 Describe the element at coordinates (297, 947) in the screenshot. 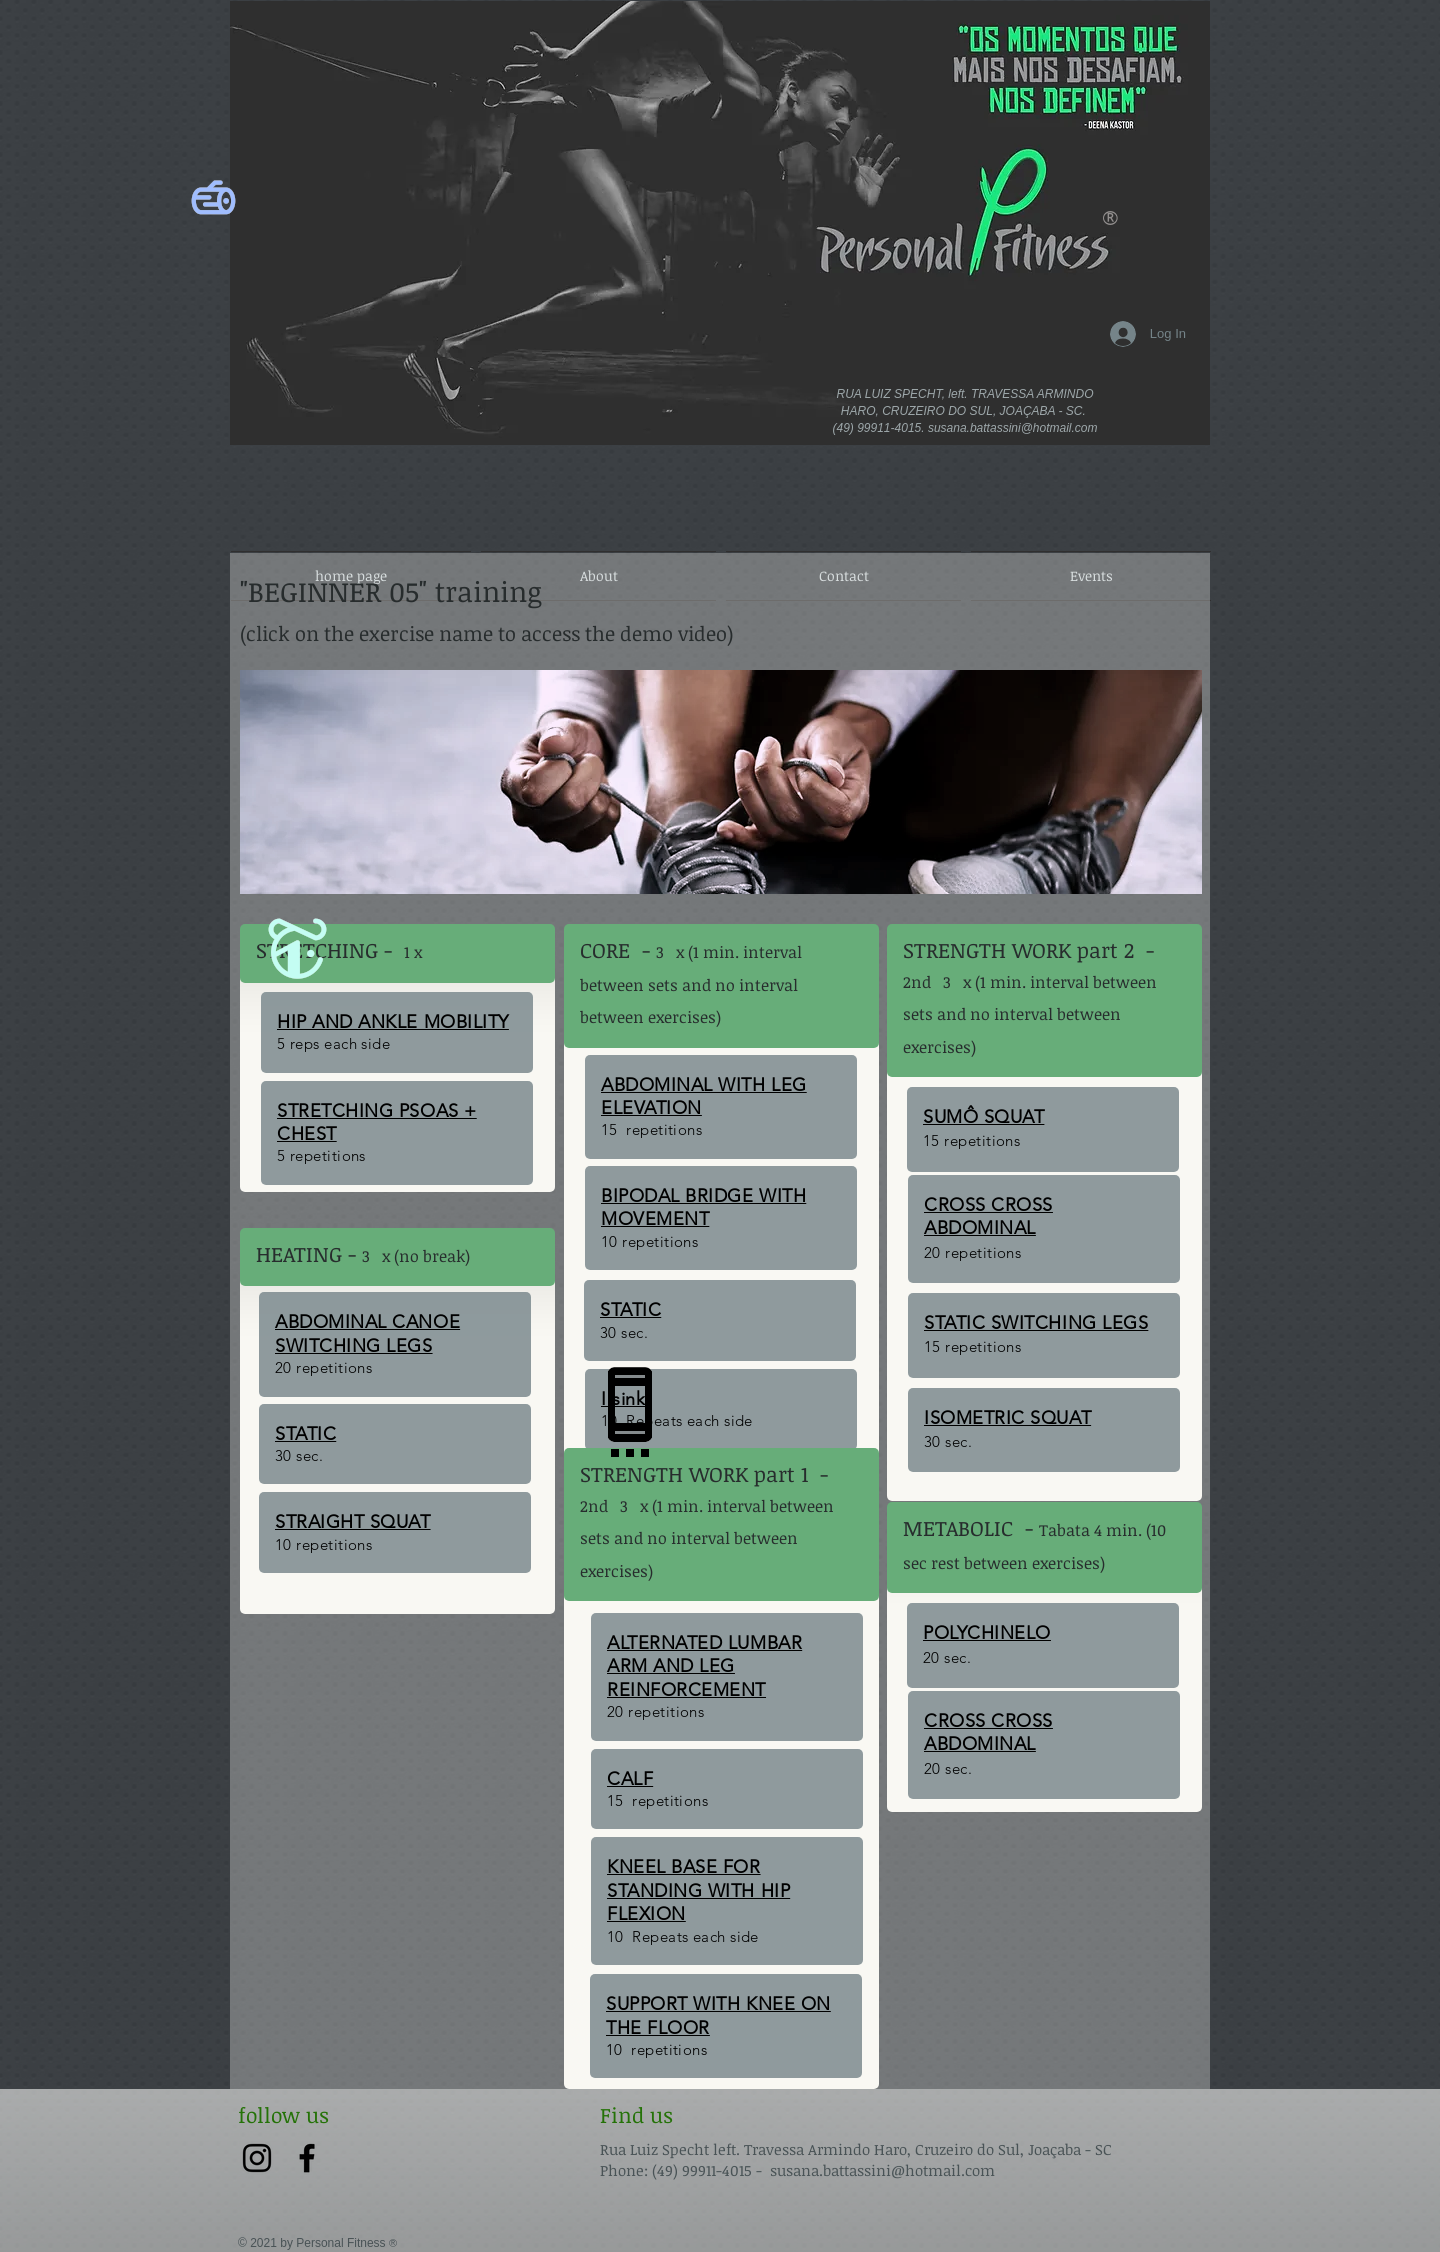

I see `open the New York Times app` at that location.